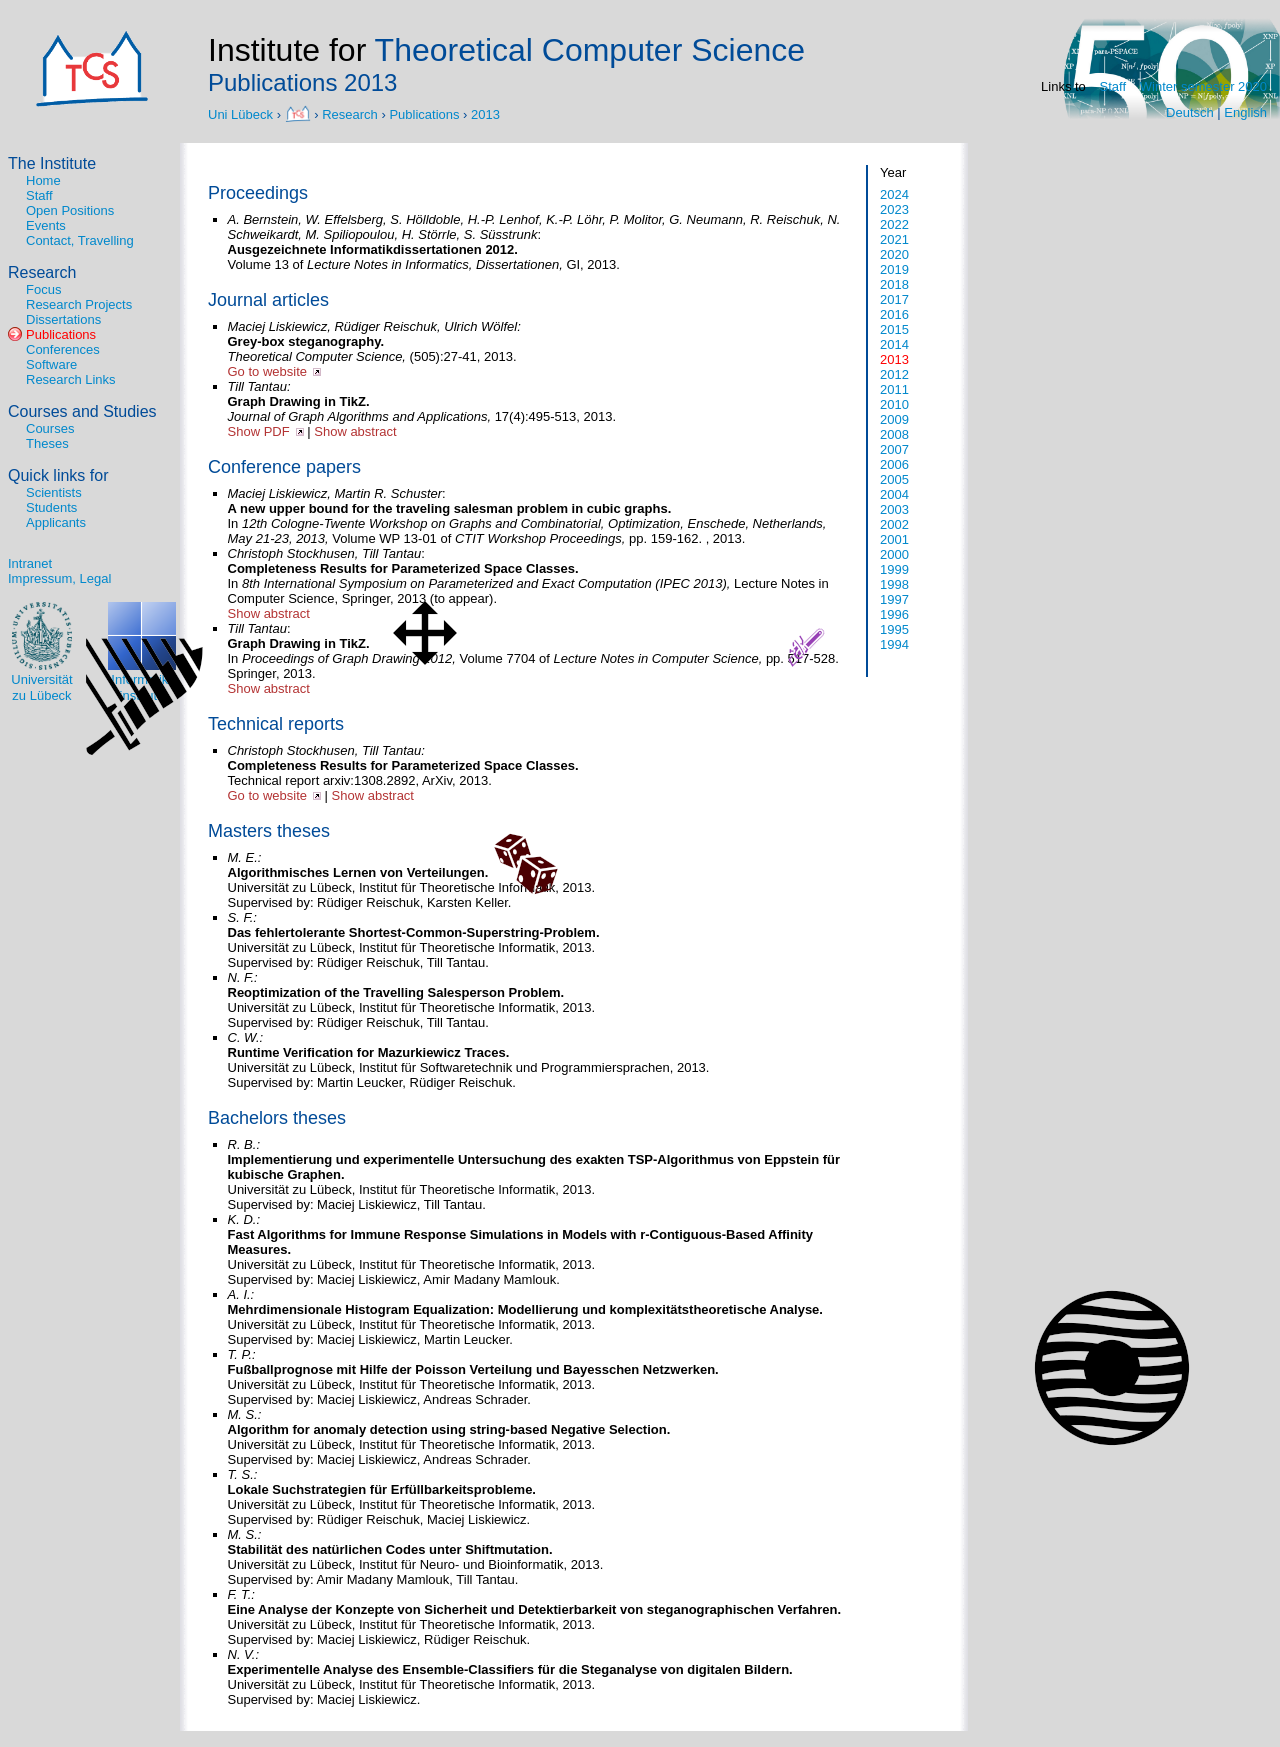  Describe the element at coordinates (1112, 1368) in the screenshot. I see `decorative game badge or achievement icon` at that location.